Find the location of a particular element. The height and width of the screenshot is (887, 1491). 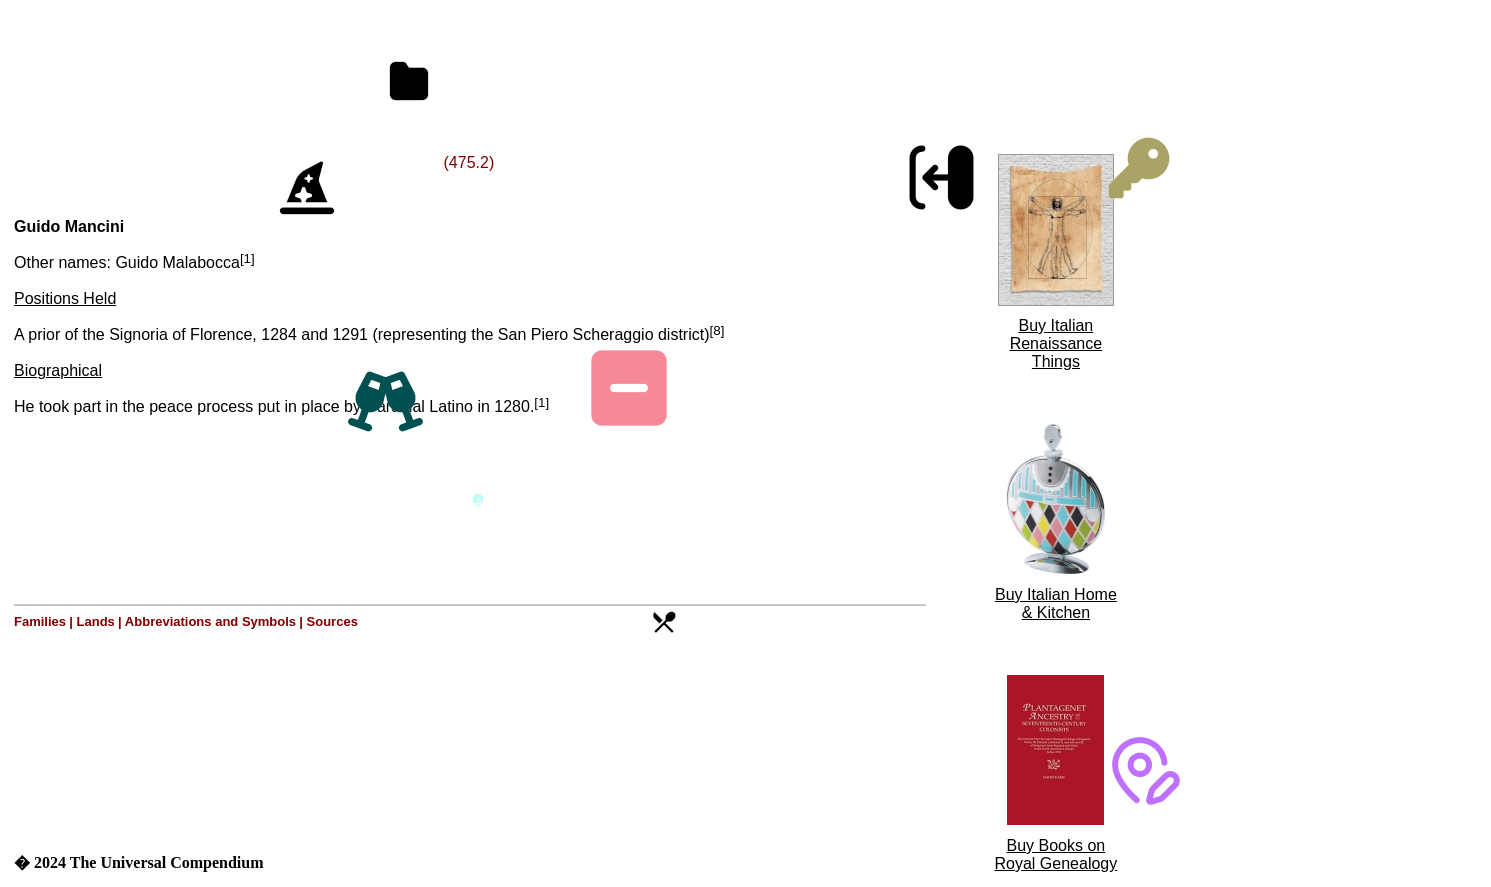

collapse or minimize a section is located at coordinates (629, 388).